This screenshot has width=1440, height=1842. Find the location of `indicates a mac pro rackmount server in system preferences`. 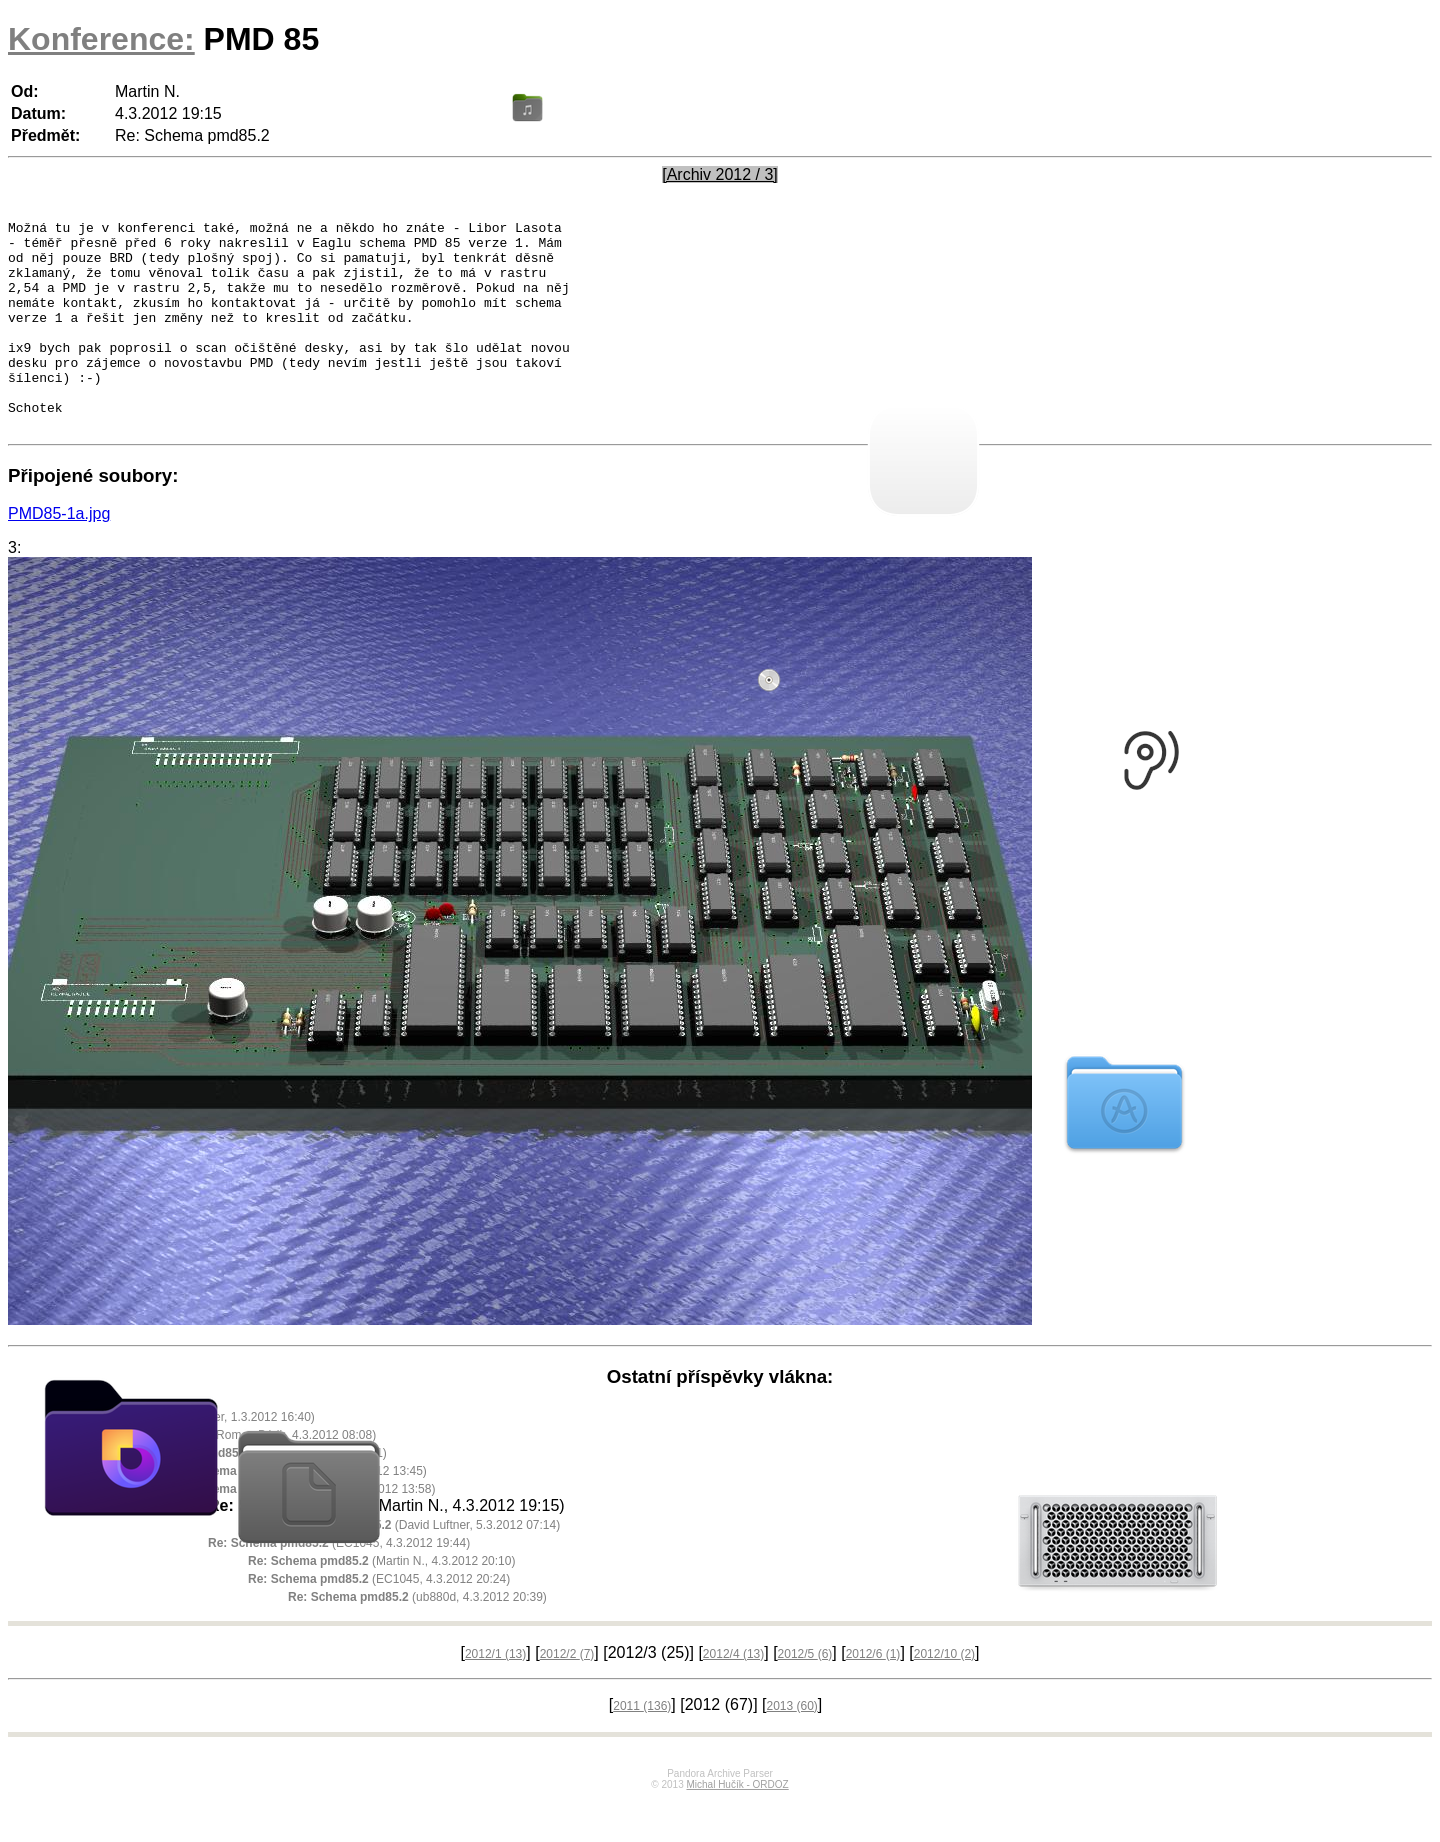

indicates a mac pro rackmount server in system preferences is located at coordinates (1117, 1540).